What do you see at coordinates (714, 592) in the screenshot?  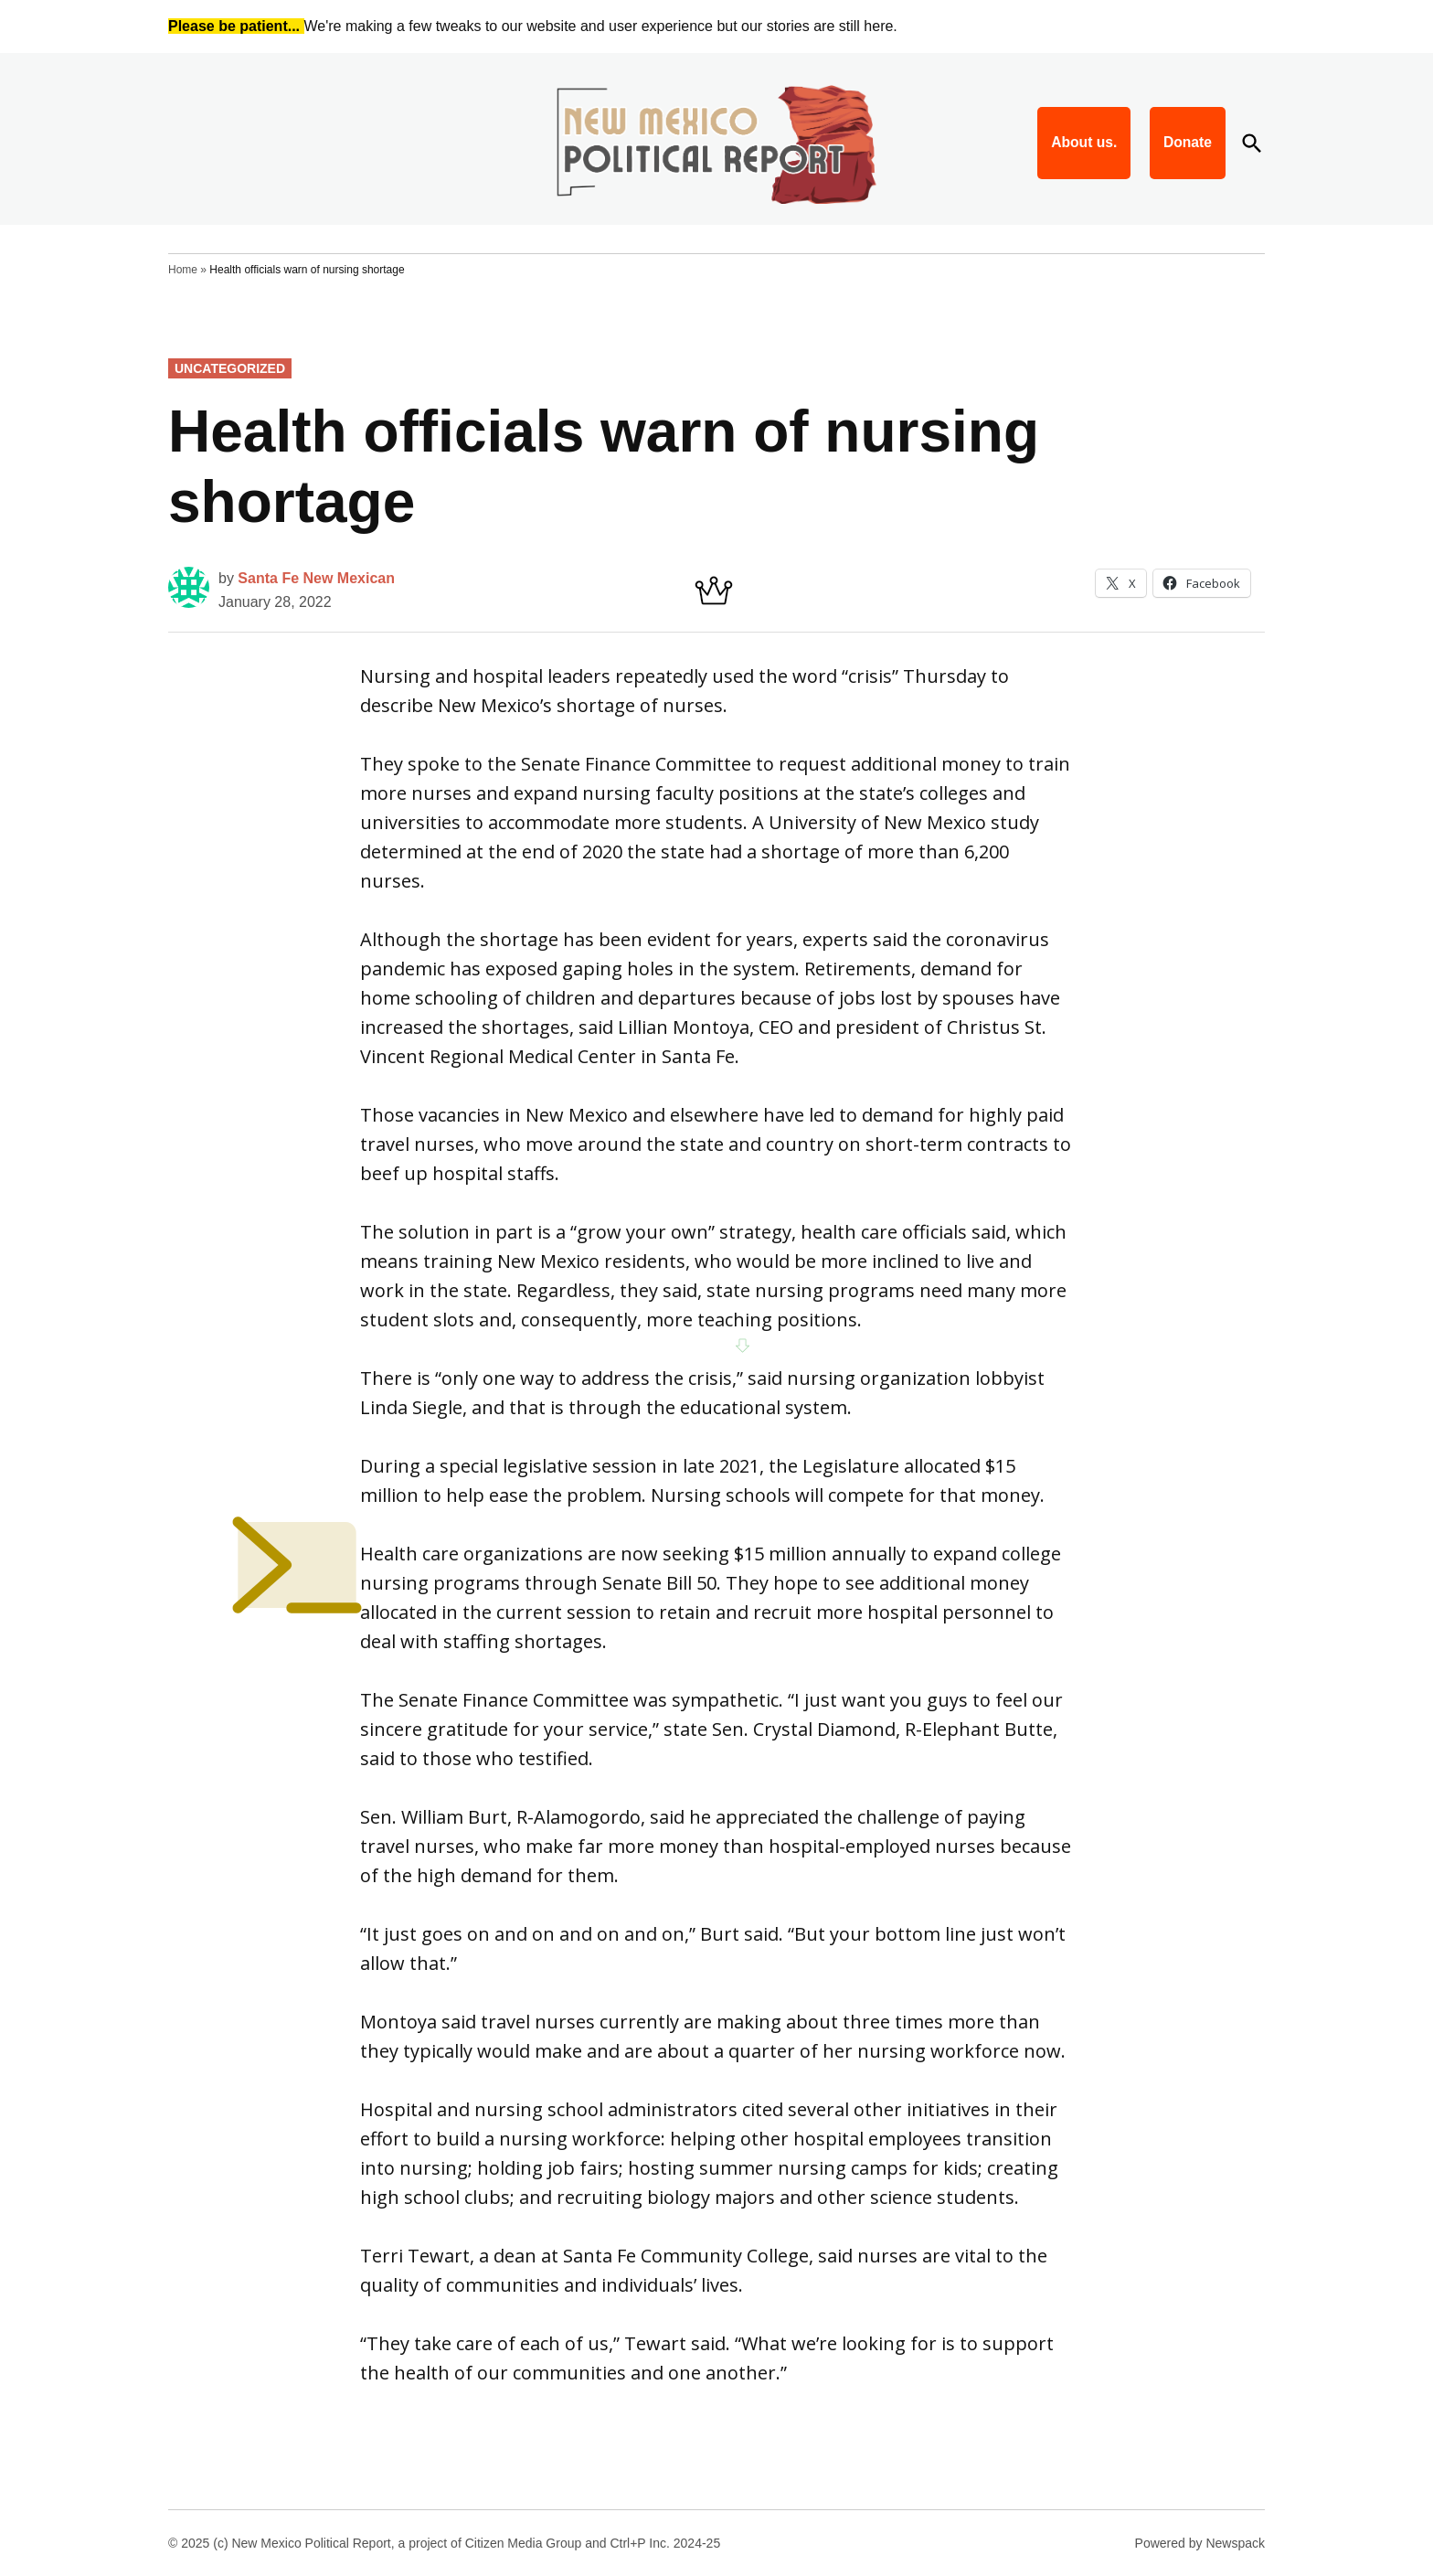 I see `indicates premium or VIP membership status` at bounding box center [714, 592].